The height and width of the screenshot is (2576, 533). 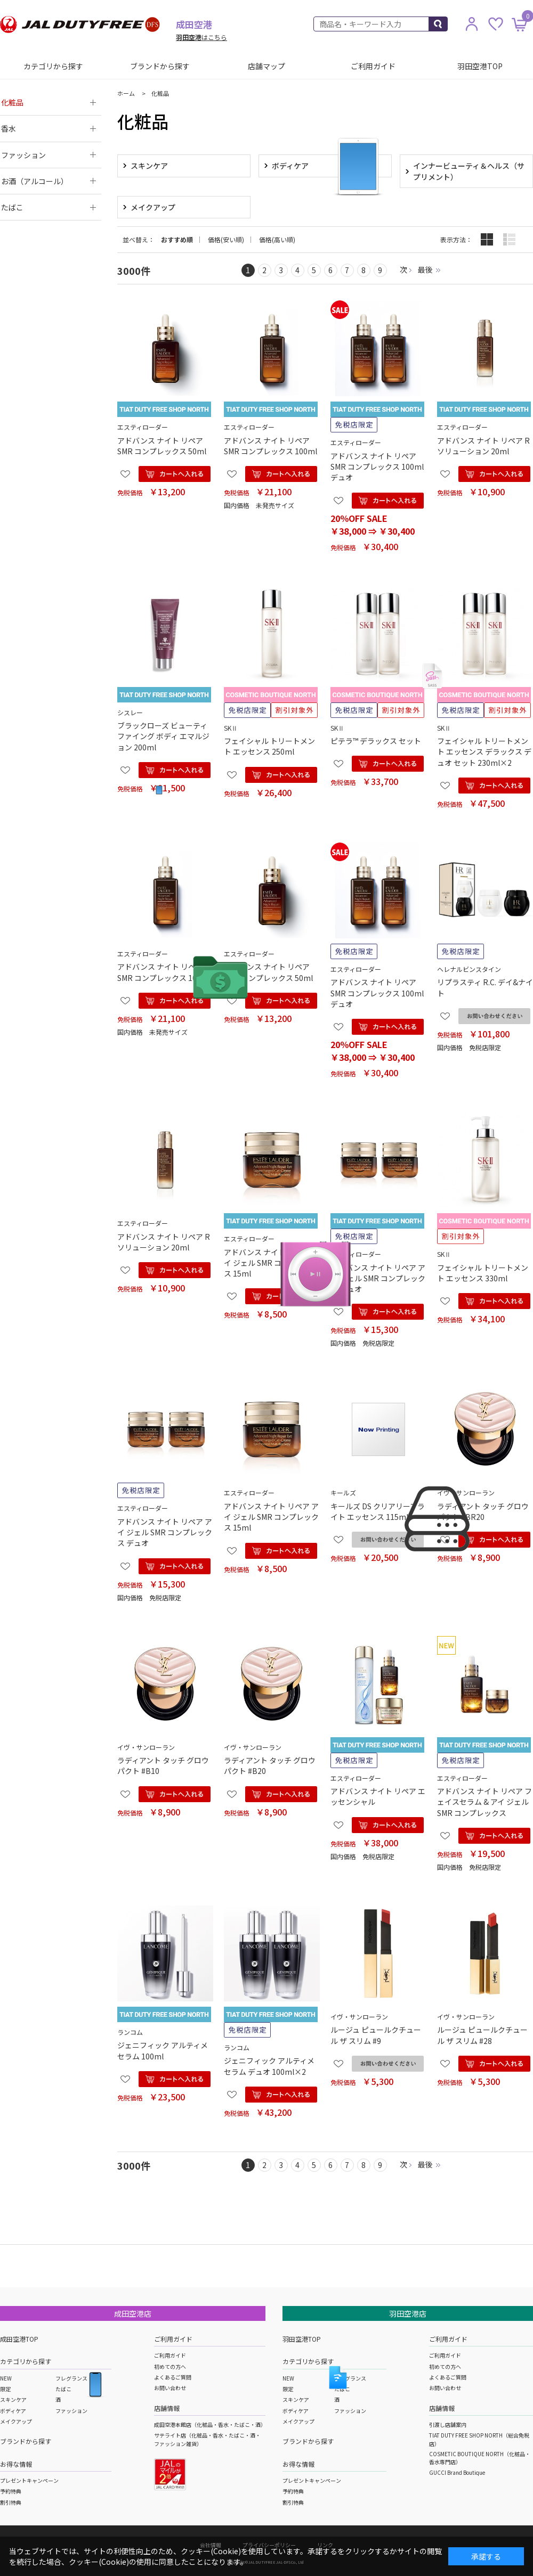 I want to click on iPad Air device icon, so click(x=159, y=790).